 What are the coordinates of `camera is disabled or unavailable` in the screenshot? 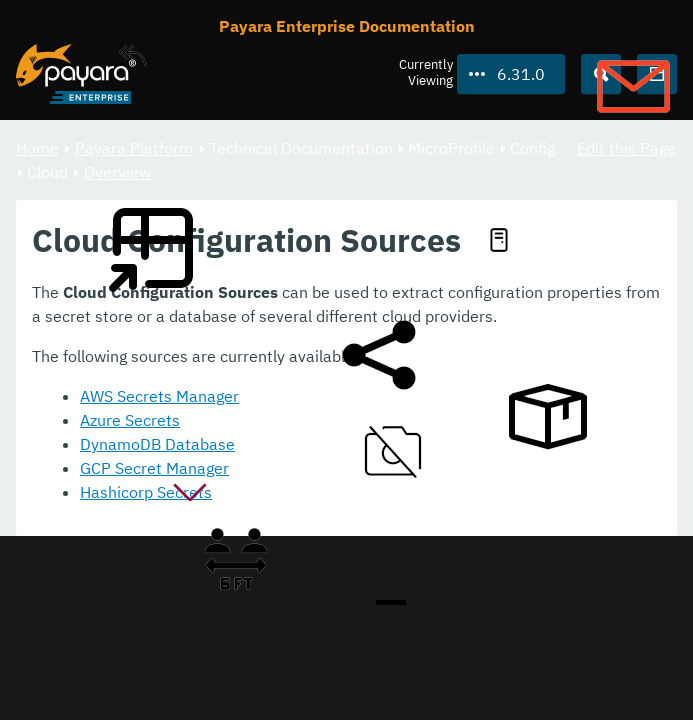 It's located at (393, 452).